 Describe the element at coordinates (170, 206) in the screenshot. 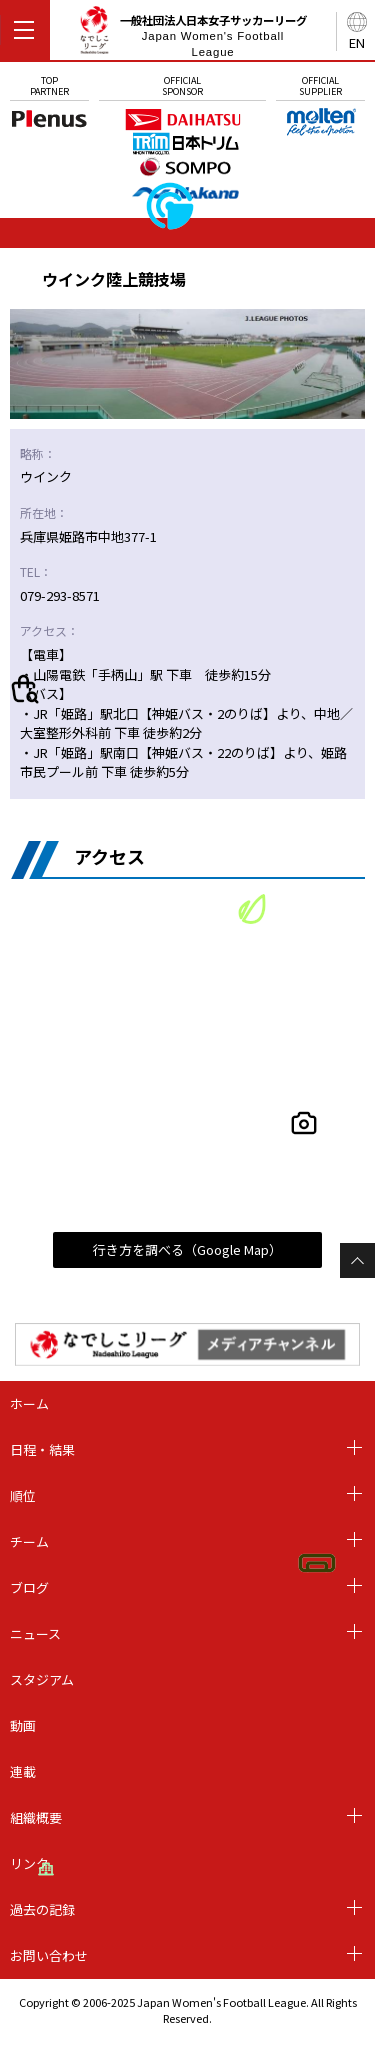

I see `scan for nearby devices or networks` at that location.